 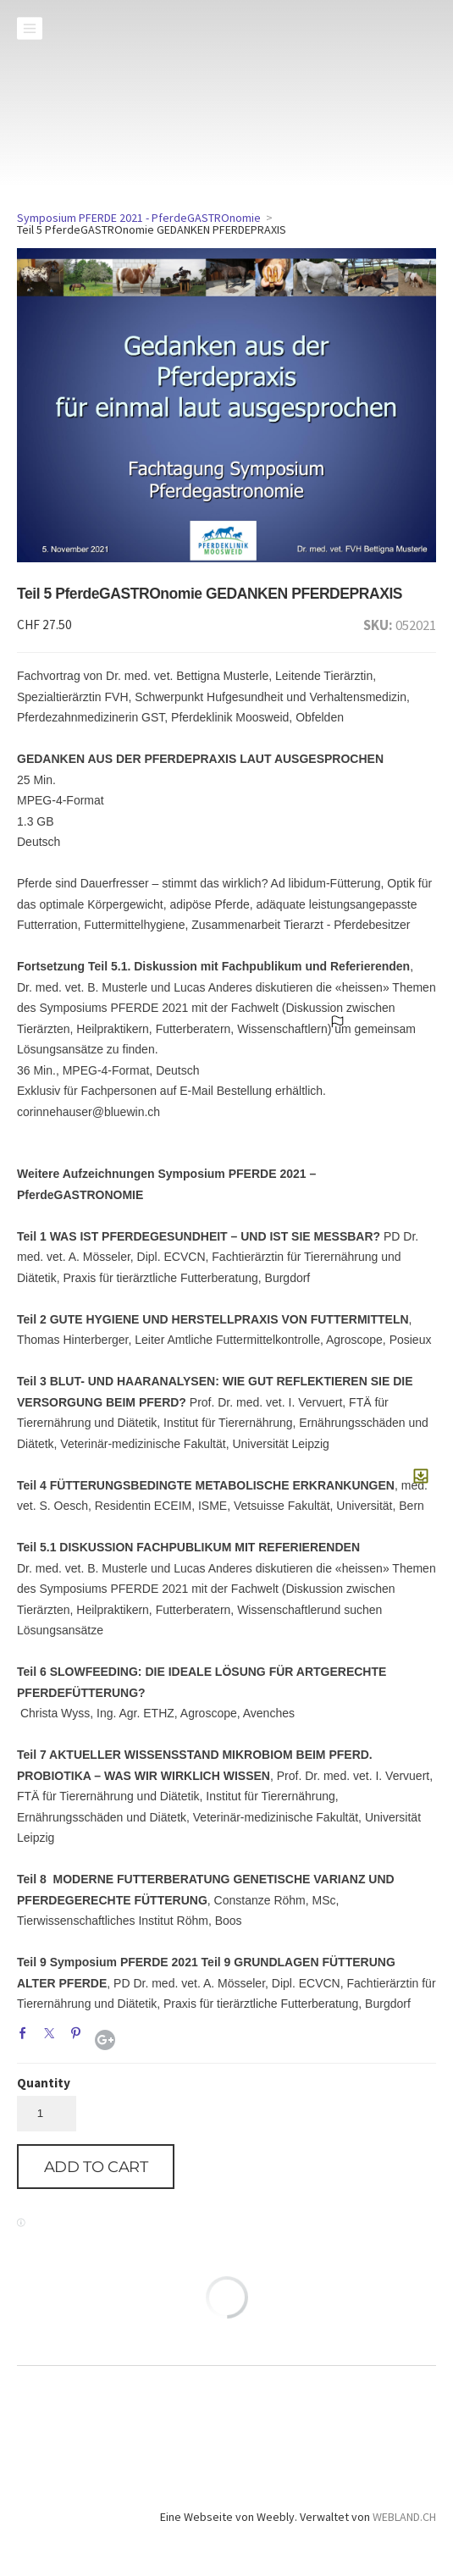 What do you see at coordinates (421, 1476) in the screenshot?
I see `download file to inbox or tray` at bounding box center [421, 1476].